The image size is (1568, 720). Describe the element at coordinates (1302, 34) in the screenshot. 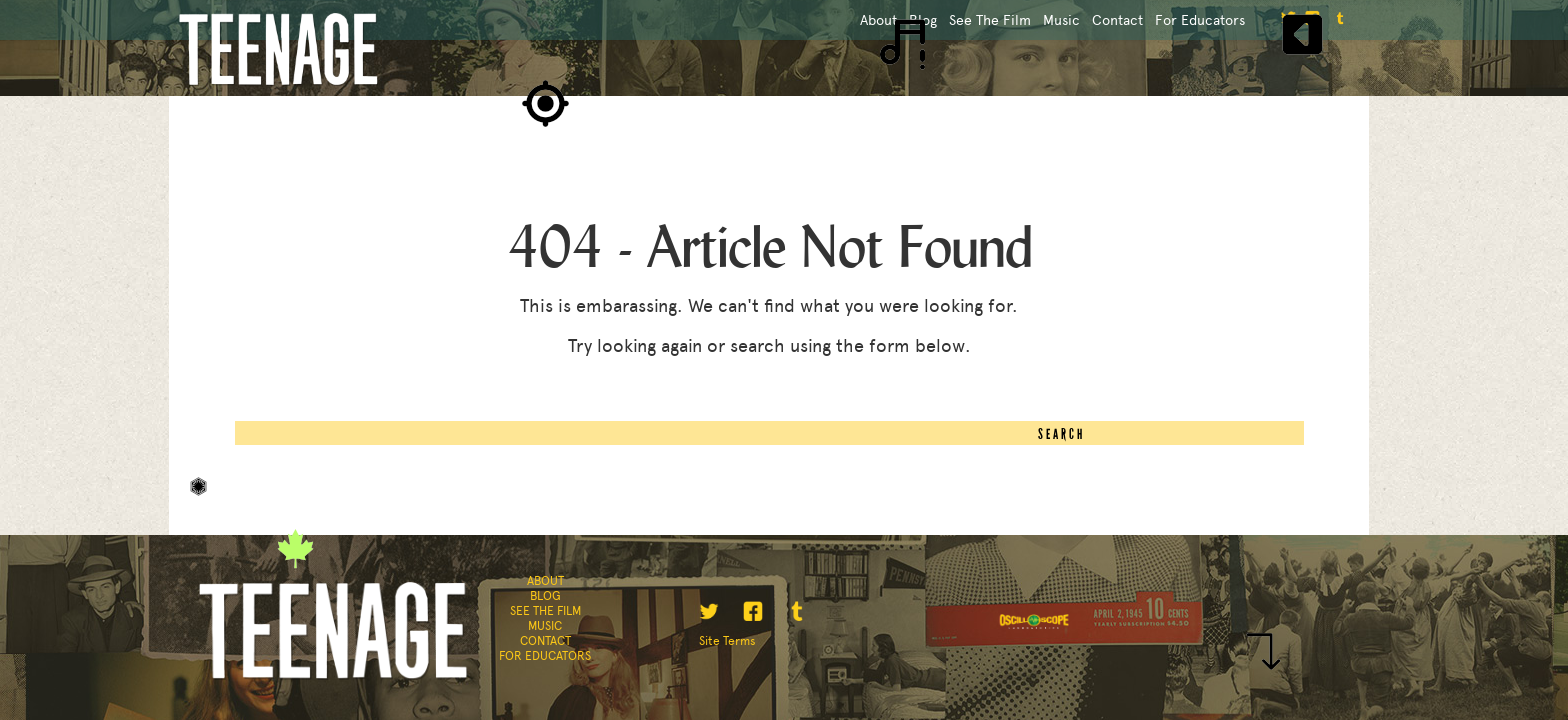

I see `navigate to the previous item or screen` at that location.